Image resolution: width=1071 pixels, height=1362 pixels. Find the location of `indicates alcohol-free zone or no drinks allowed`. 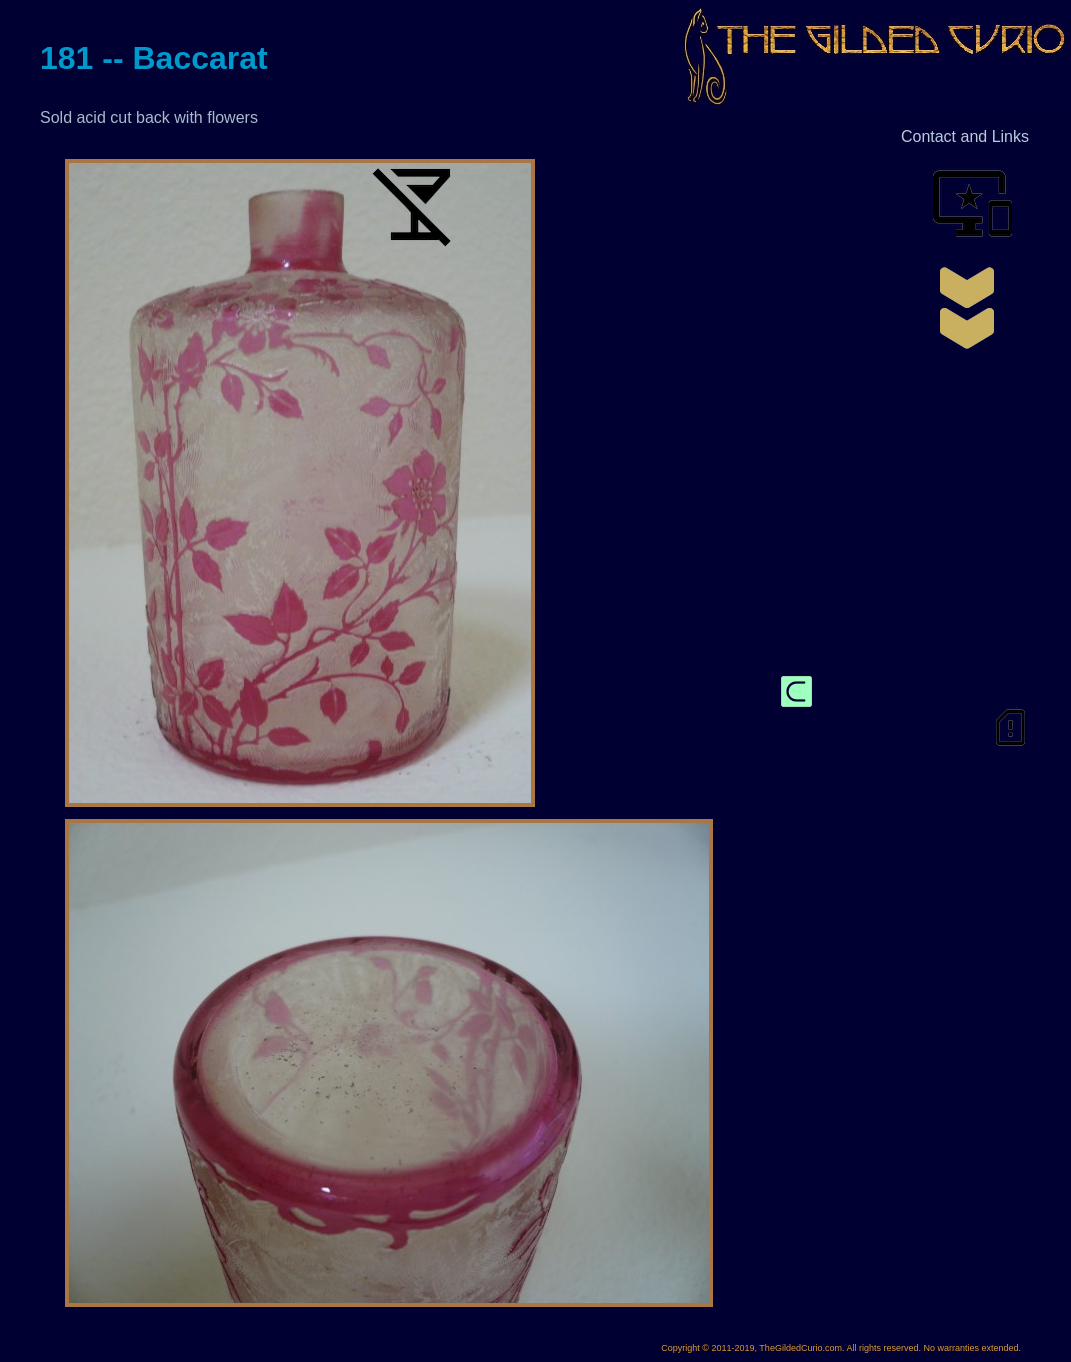

indicates alcohol-free zone or no drinks allowed is located at coordinates (414, 204).